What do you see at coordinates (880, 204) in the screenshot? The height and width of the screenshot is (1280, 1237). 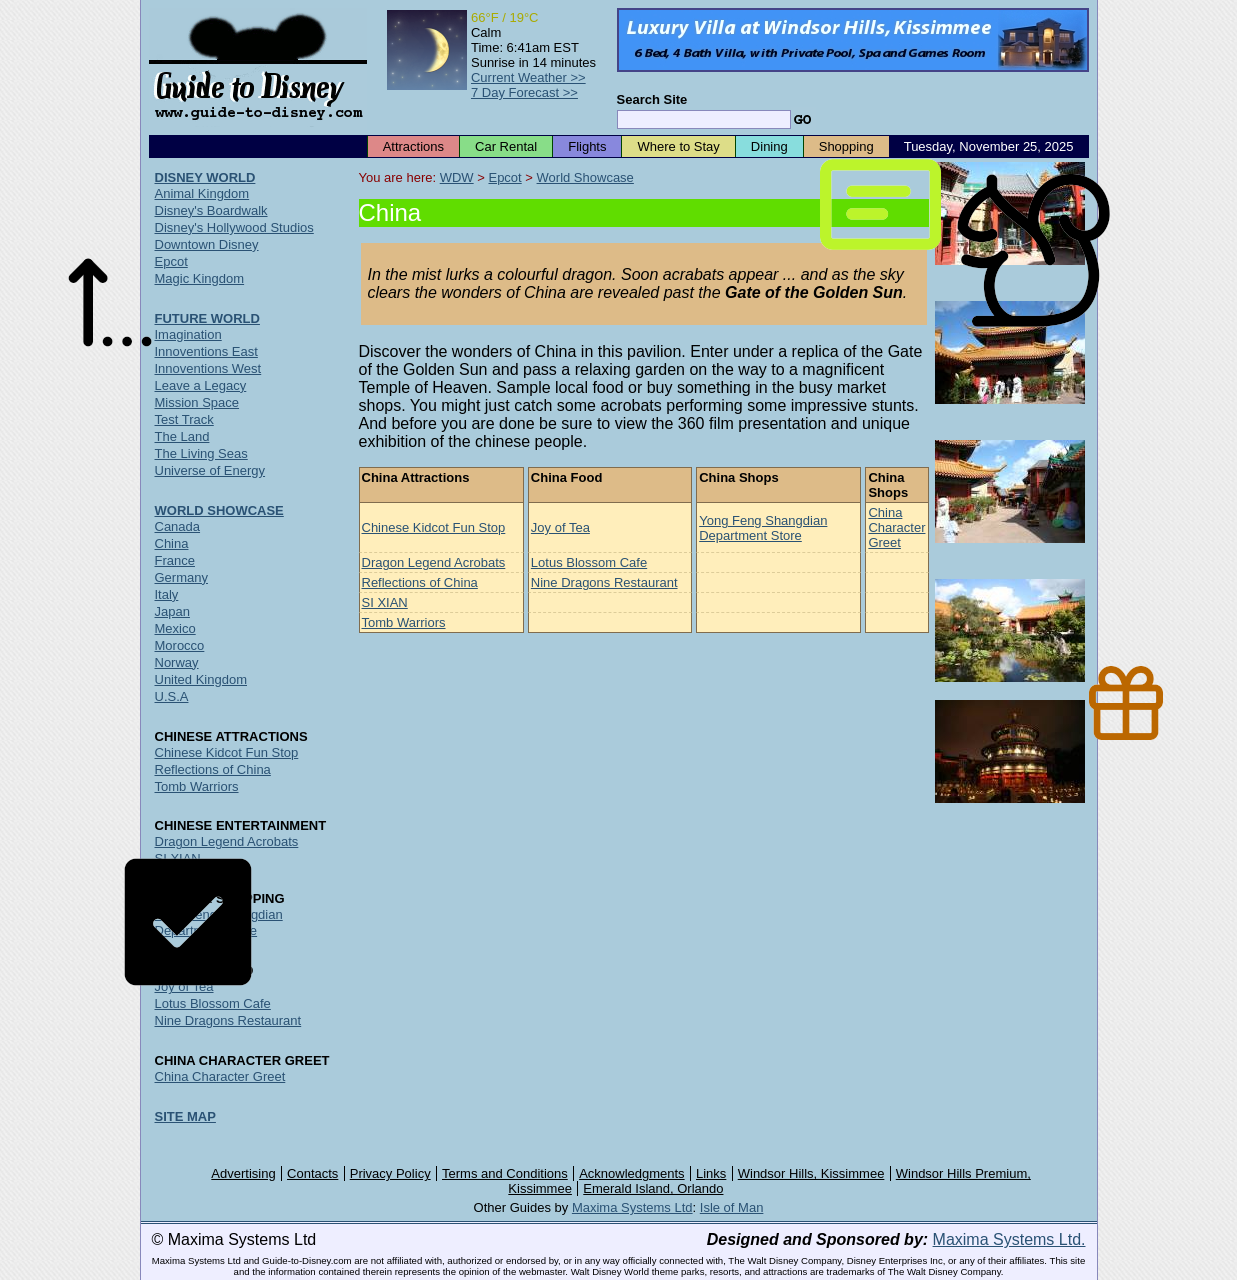 I see `create a new note or document` at bounding box center [880, 204].